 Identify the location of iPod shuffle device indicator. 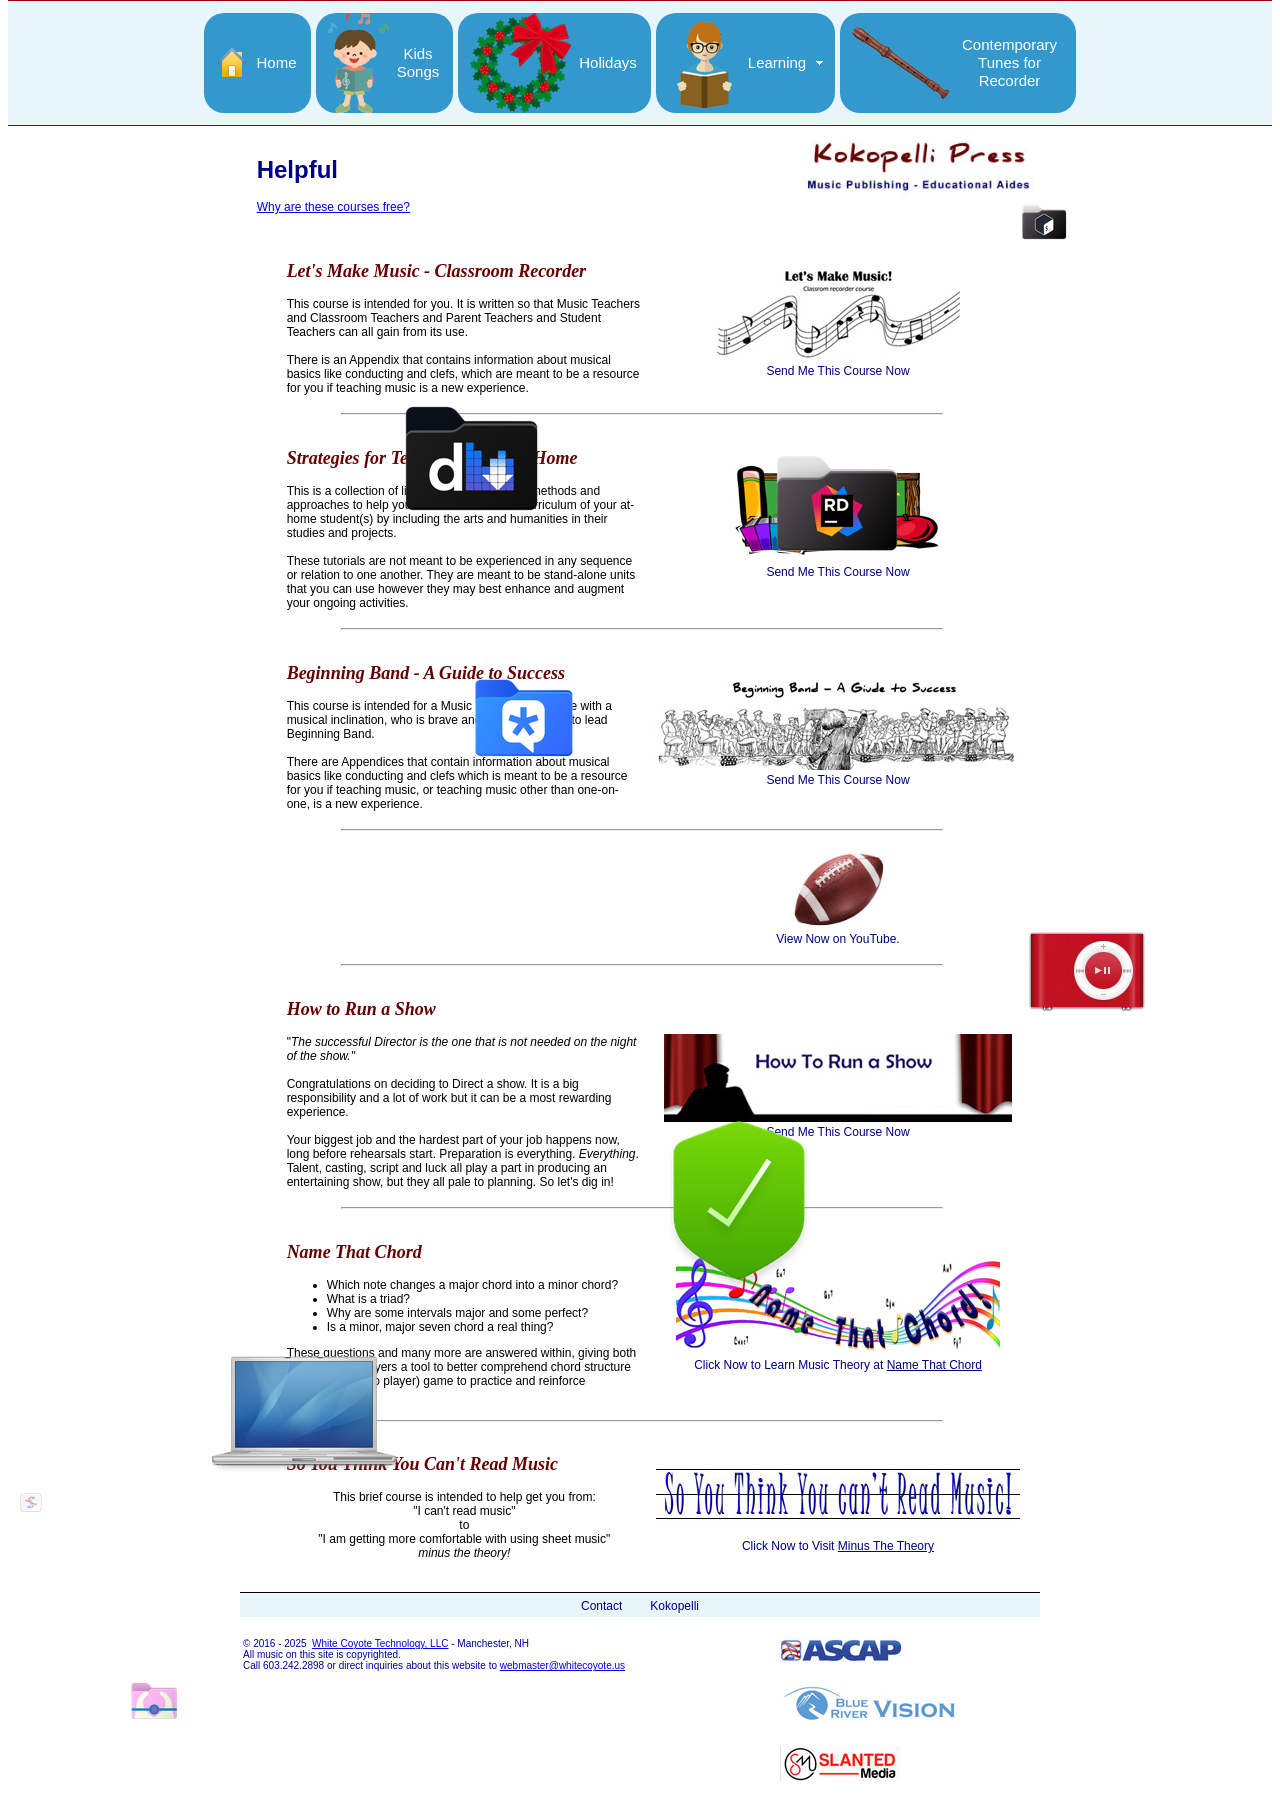
(1087, 950).